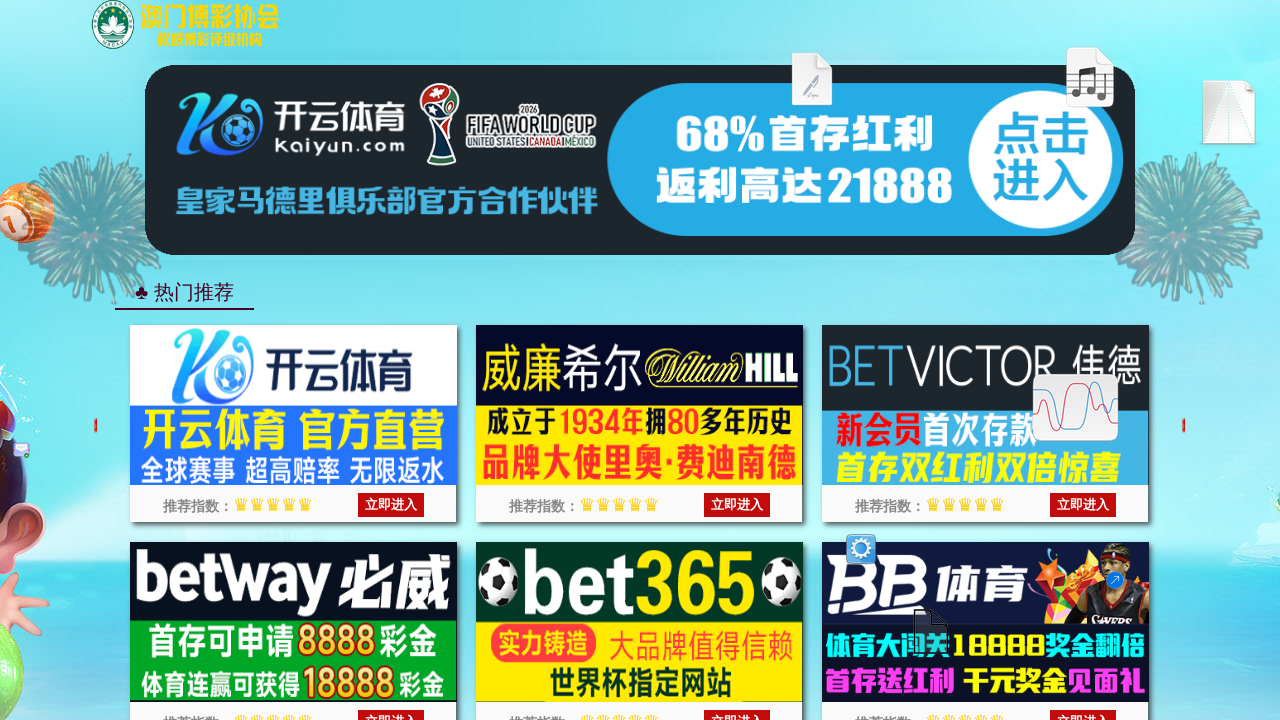  I want to click on generic file in sidebar navigation, so click(930, 631).